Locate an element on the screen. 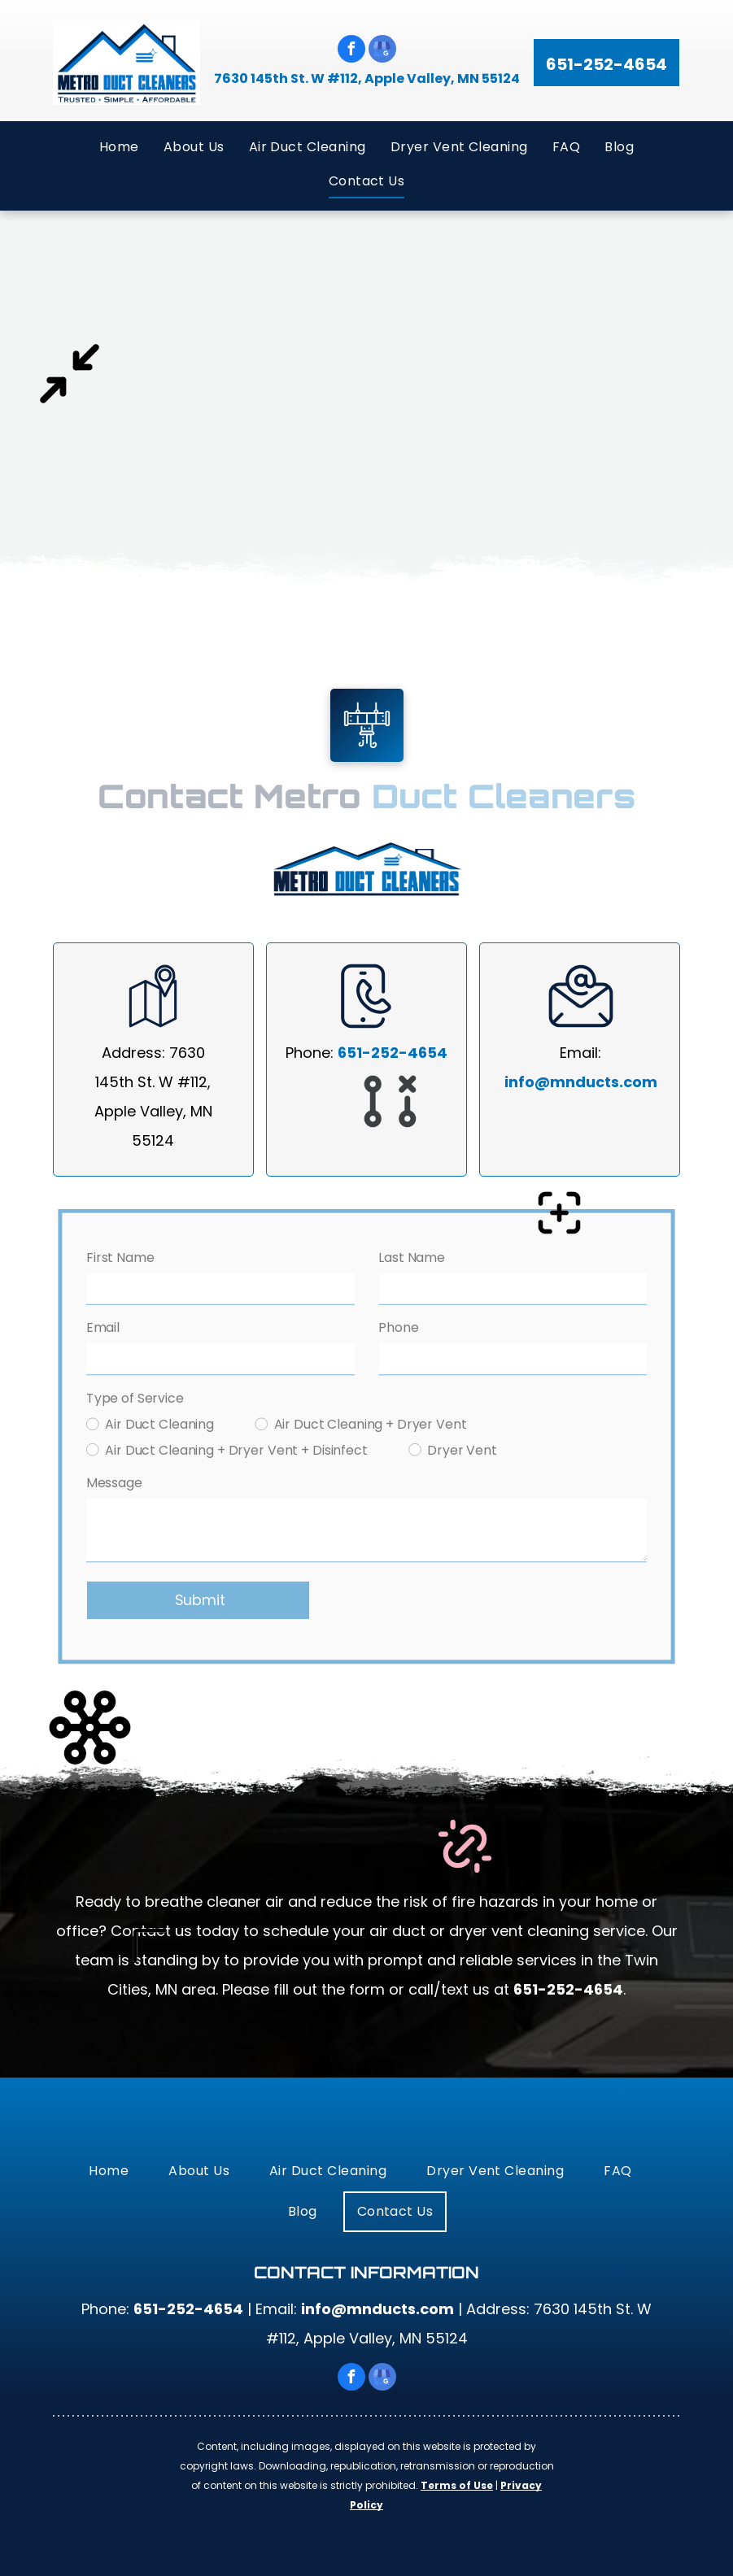  view star network topology is located at coordinates (89, 1727).